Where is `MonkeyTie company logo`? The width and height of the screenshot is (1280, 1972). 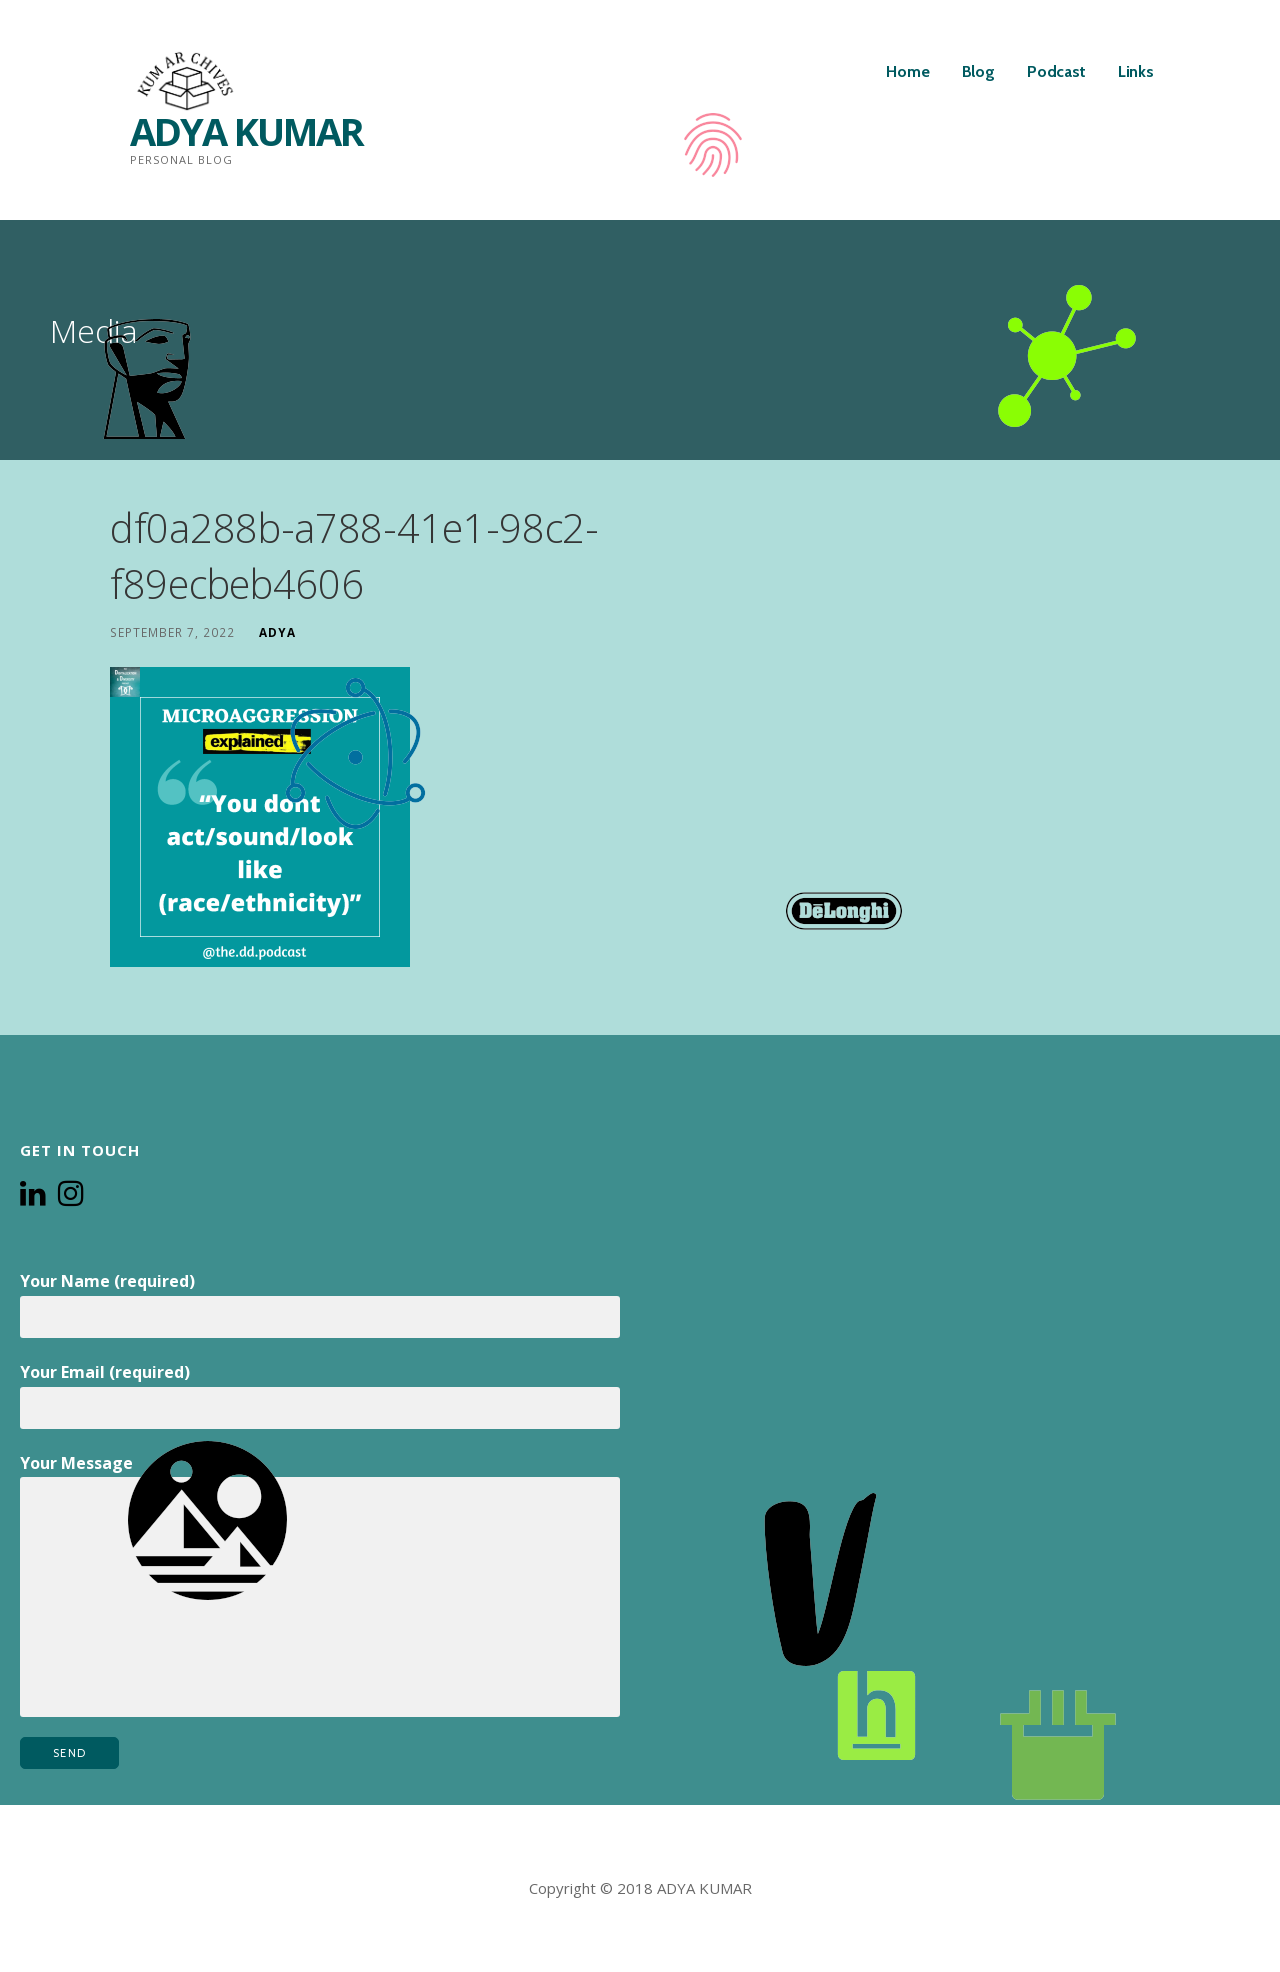 MonkeyTie company logo is located at coordinates (713, 145).